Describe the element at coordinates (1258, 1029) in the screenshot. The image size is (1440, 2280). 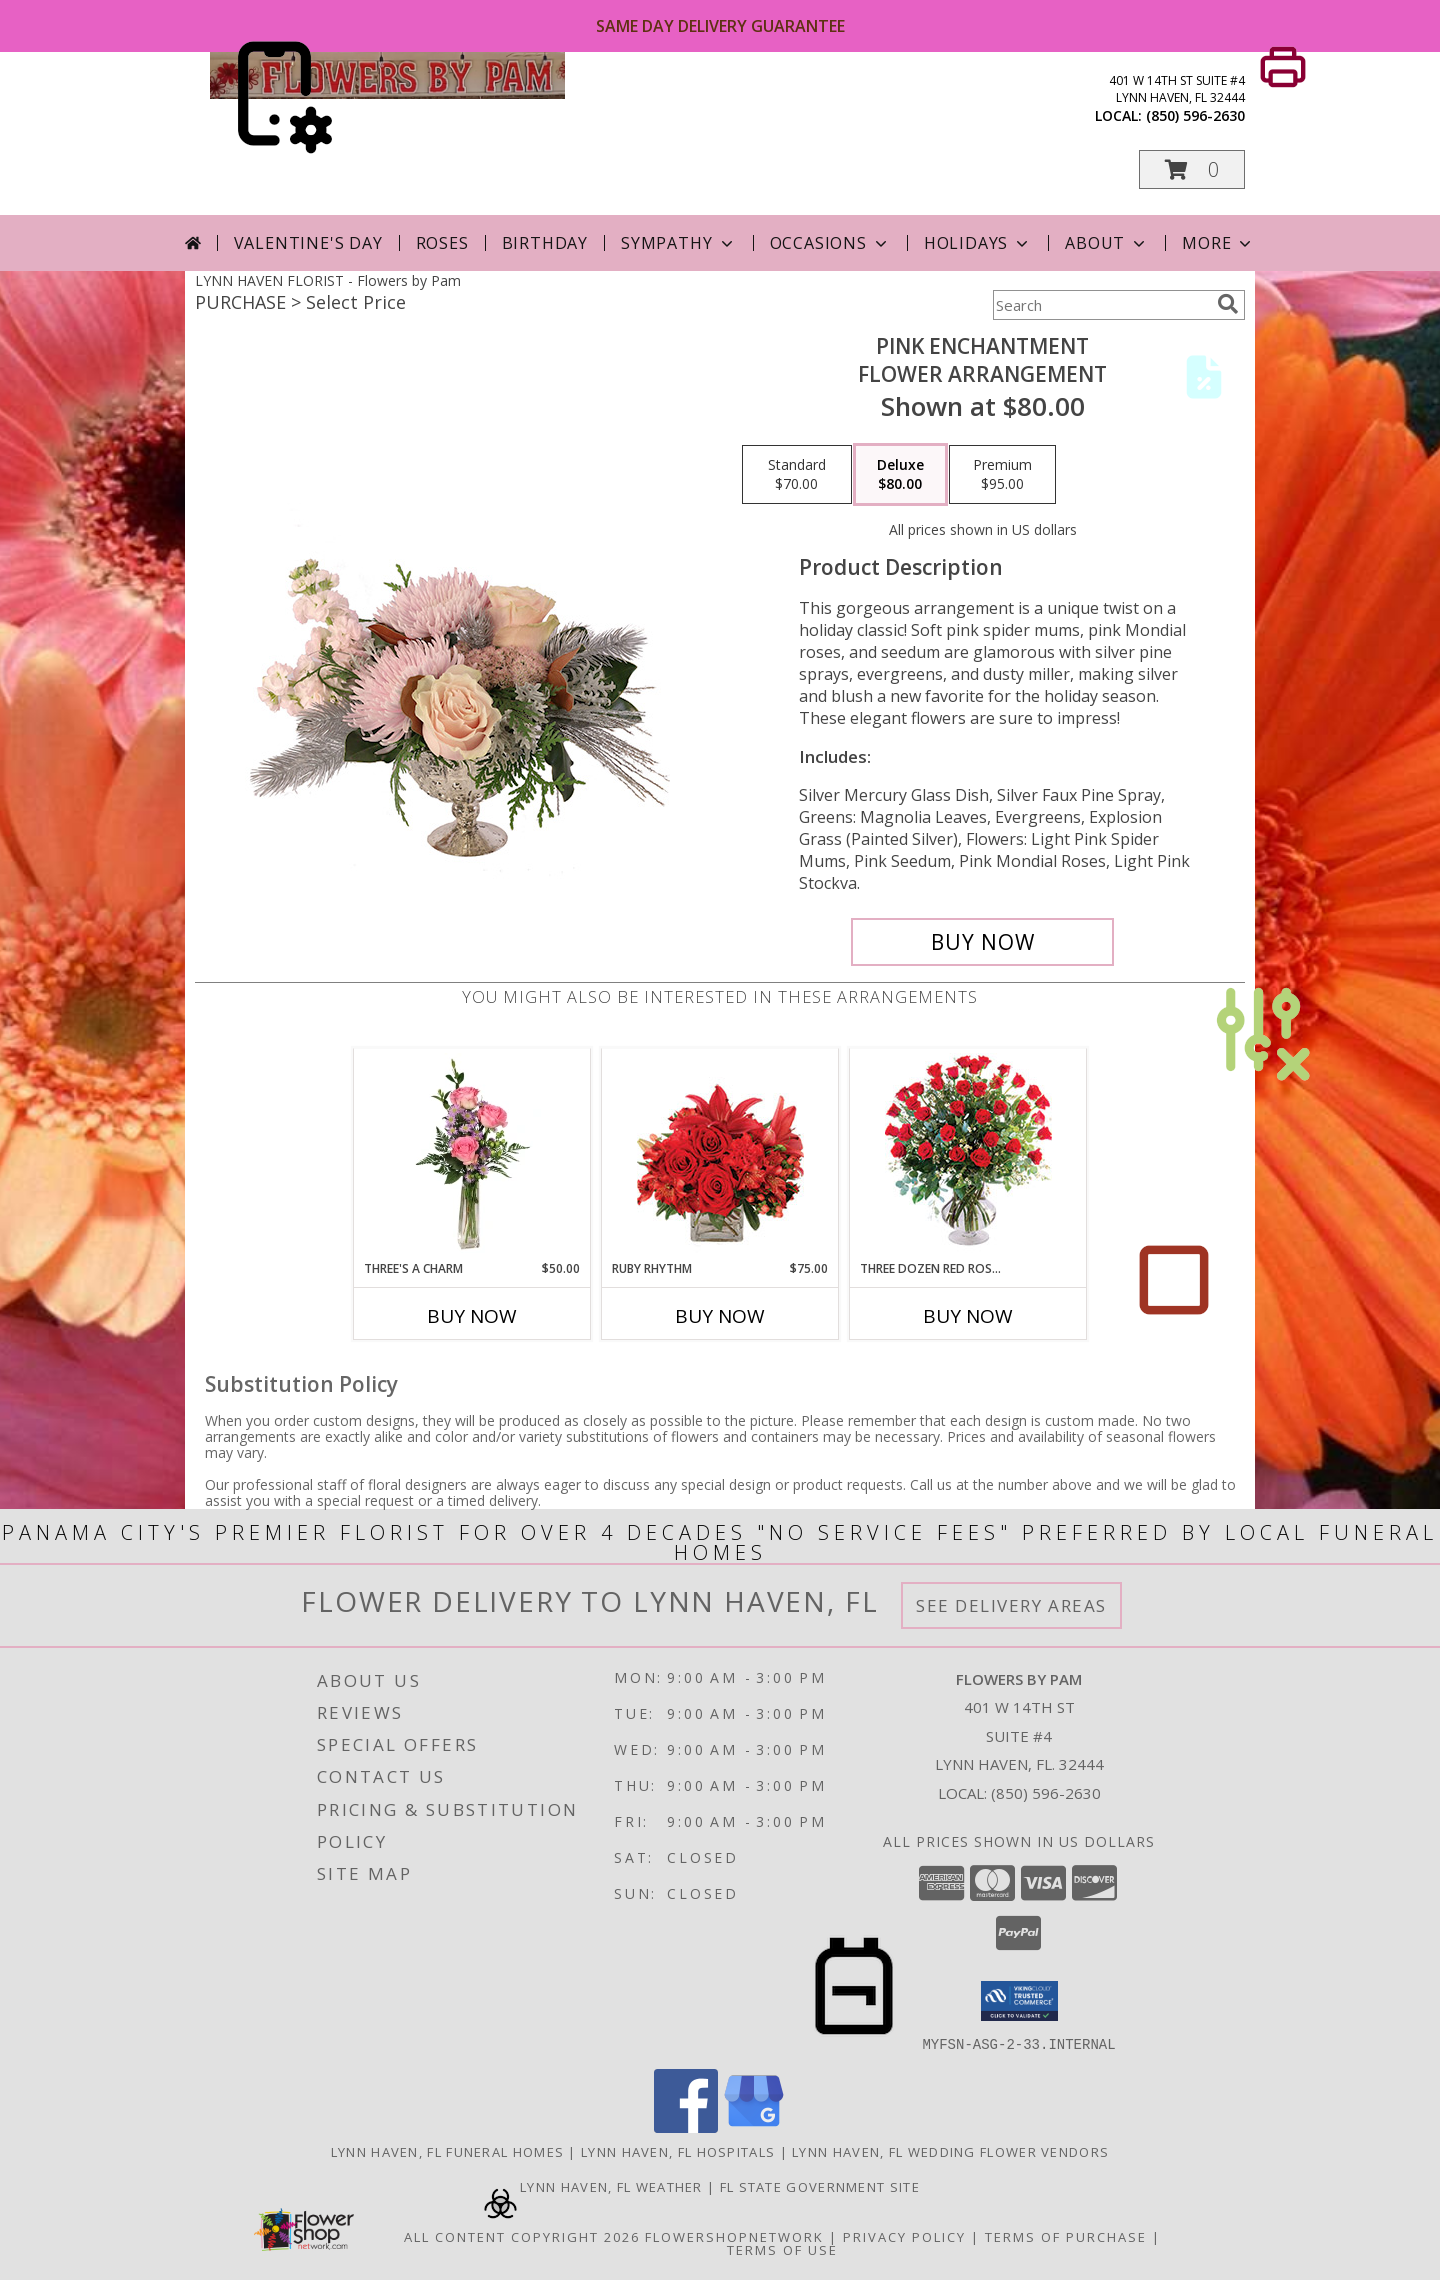
I see `clear all filter settings` at that location.